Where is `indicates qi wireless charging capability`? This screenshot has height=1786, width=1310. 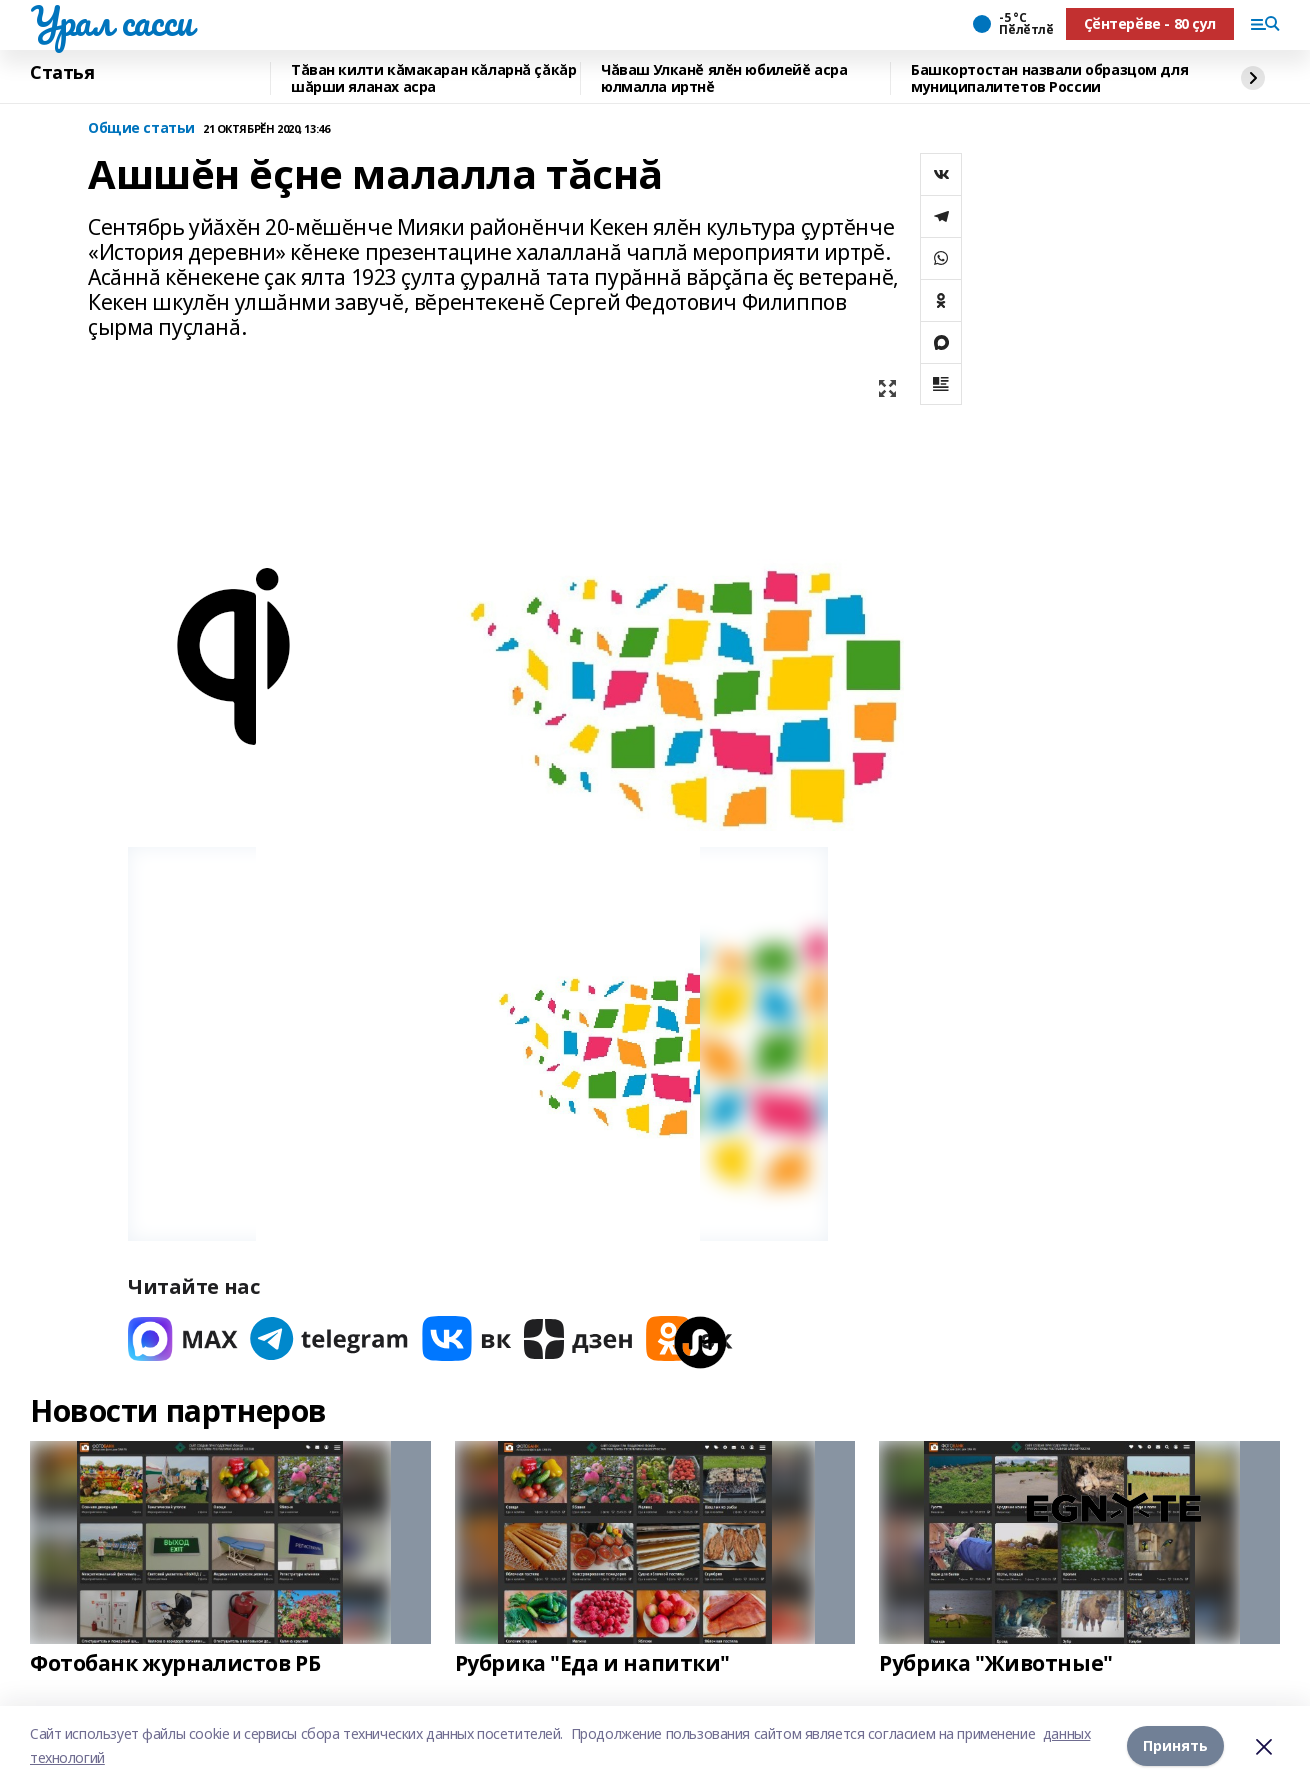 indicates qi wireless charging capability is located at coordinates (233, 656).